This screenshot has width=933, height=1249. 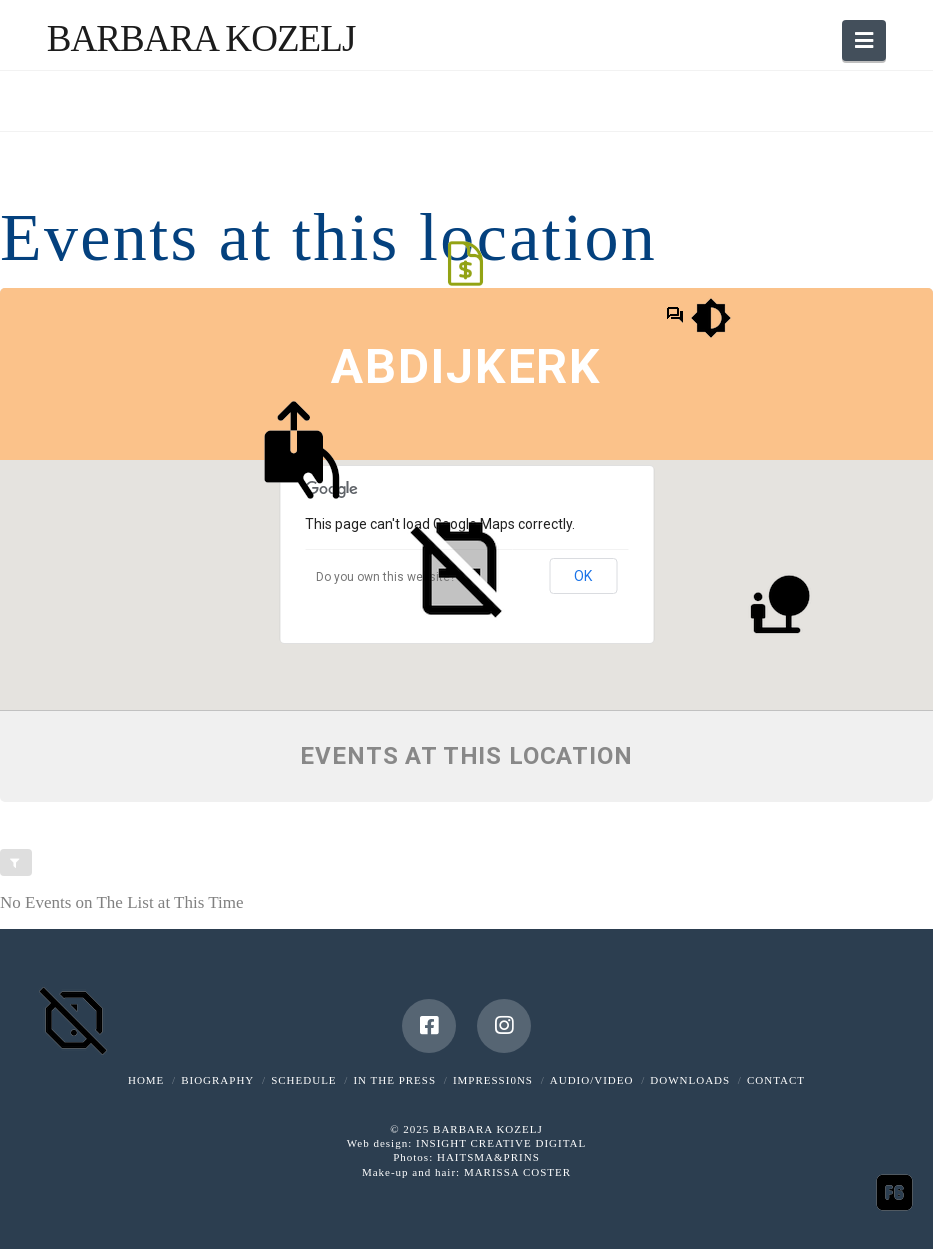 What do you see at coordinates (675, 315) in the screenshot?
I see `open chat or messaging feature` at bounding box center [675, 315].